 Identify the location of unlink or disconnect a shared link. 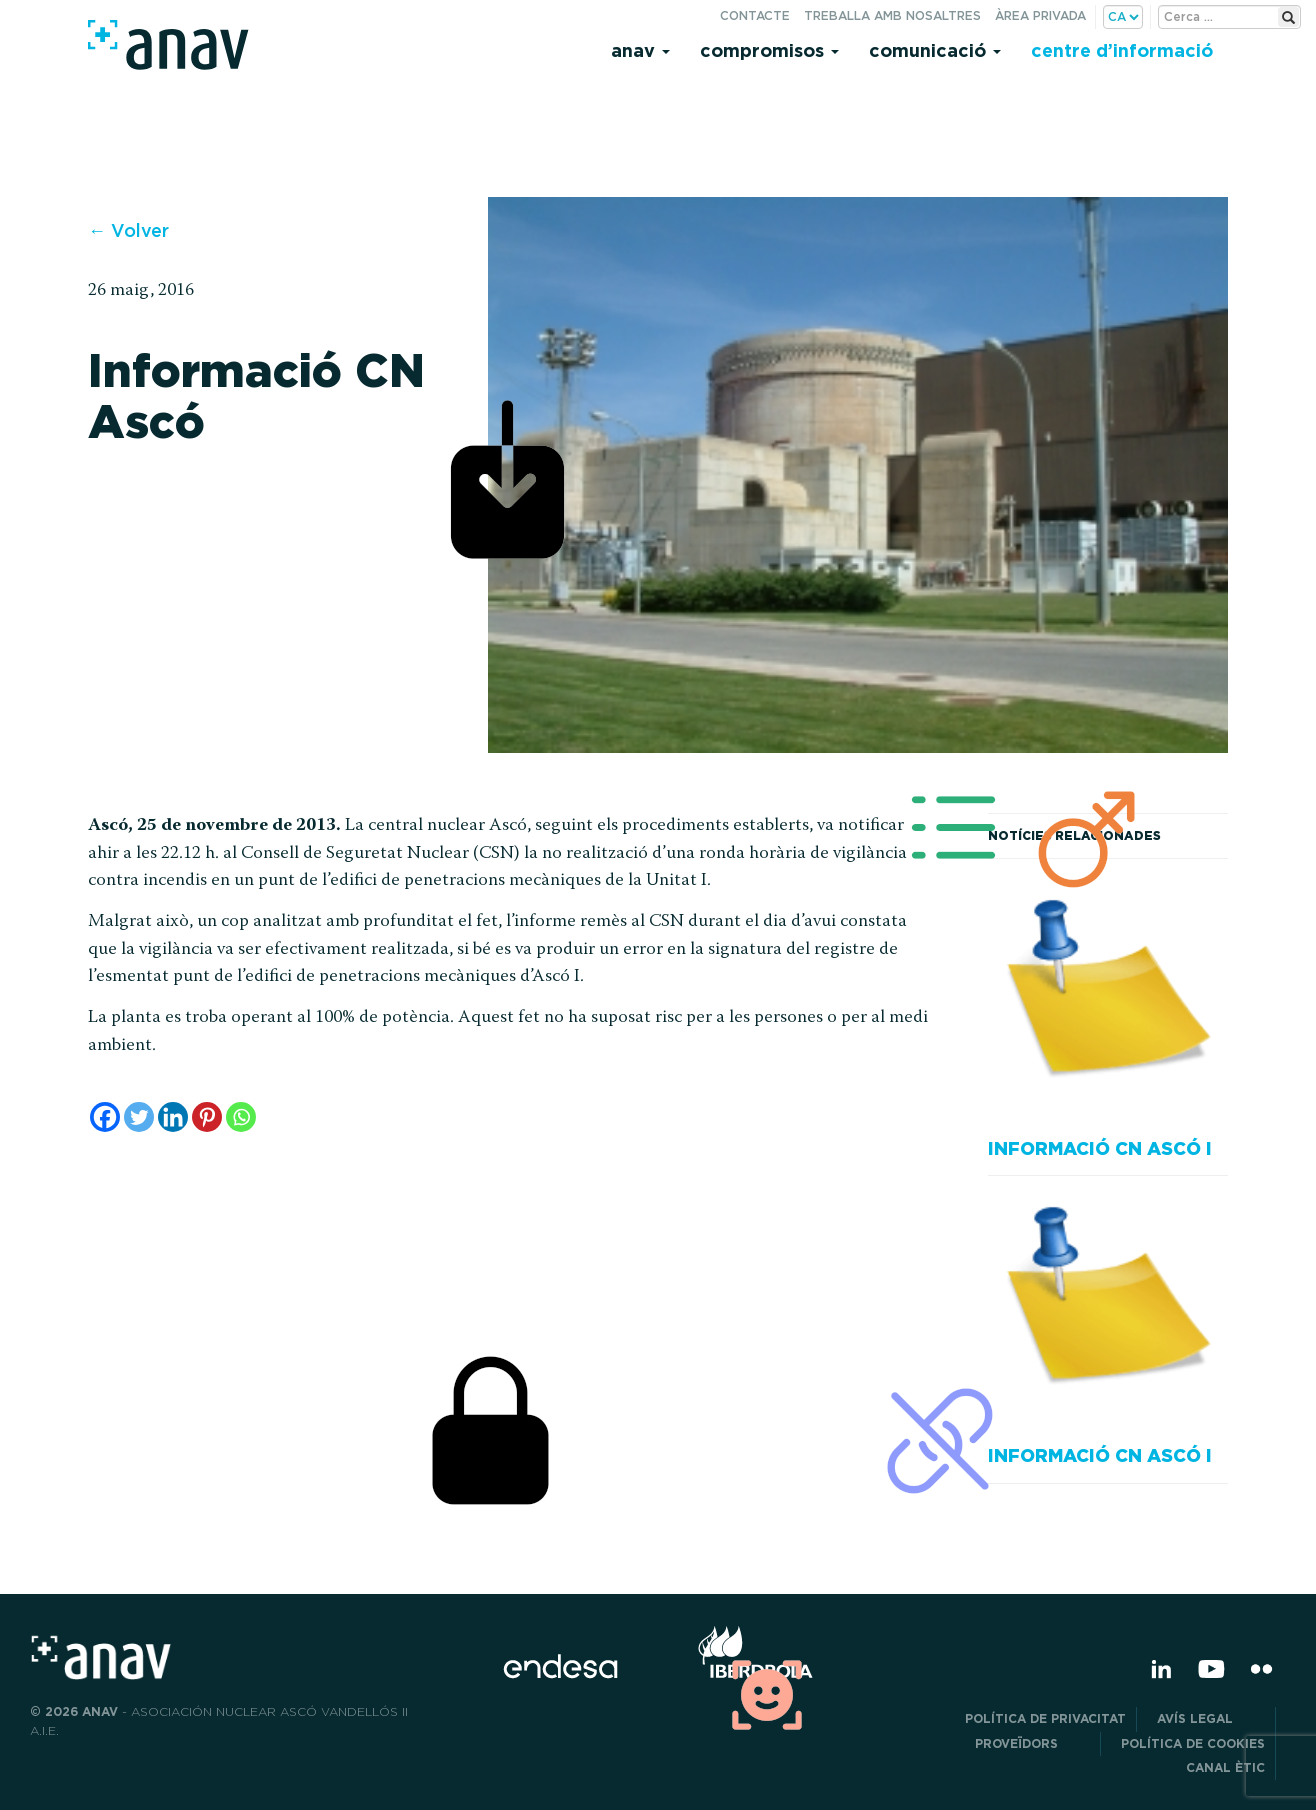
(940, 1441).